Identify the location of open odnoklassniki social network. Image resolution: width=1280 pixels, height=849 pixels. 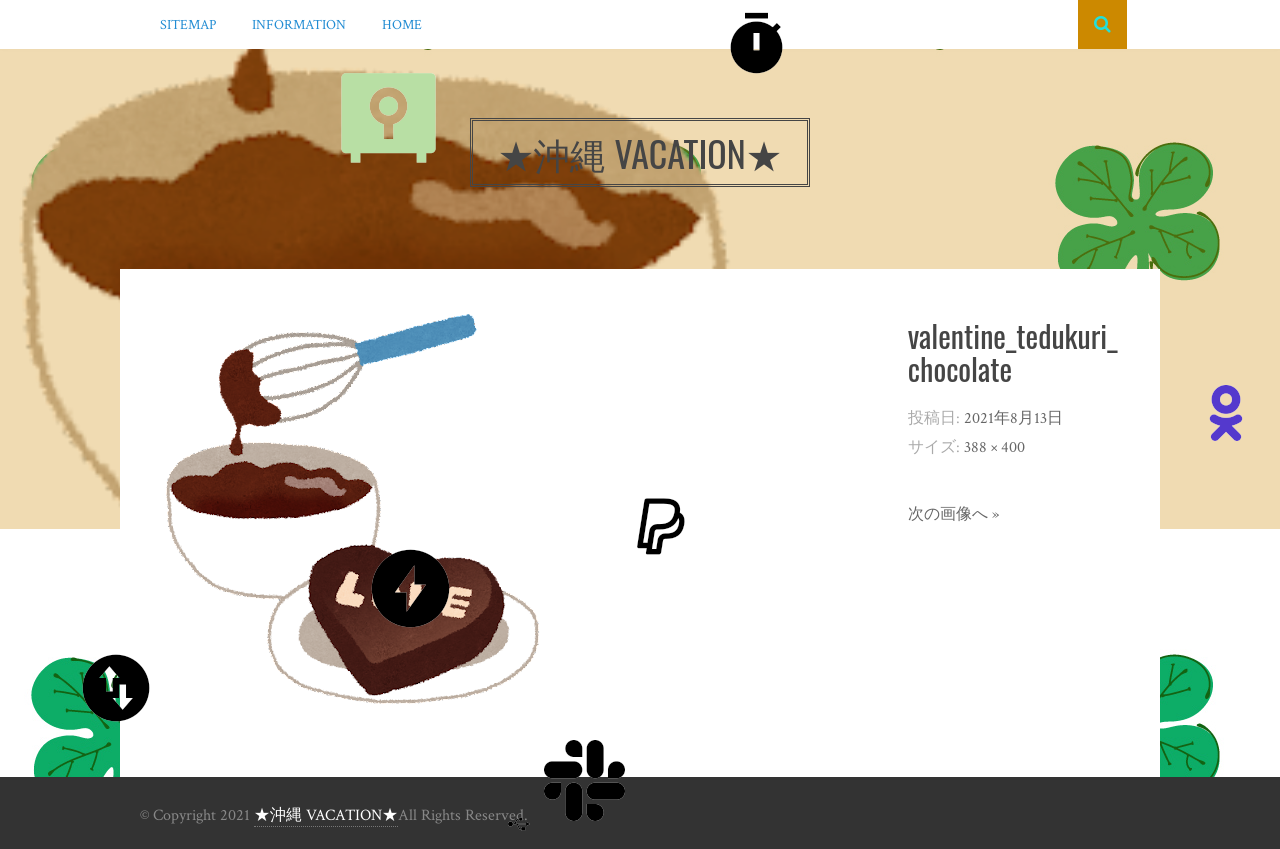
(1226, 413).